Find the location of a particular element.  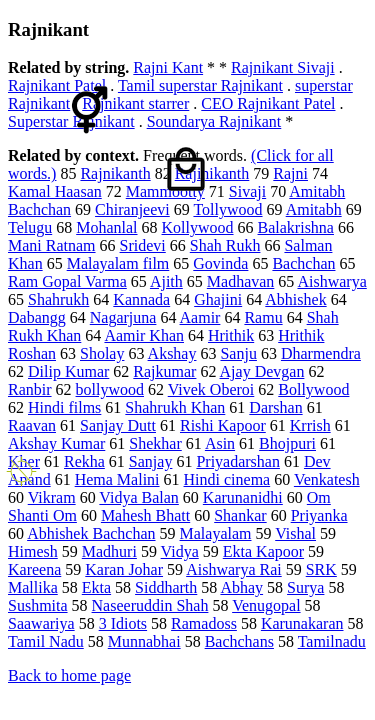

access shopping or retail features is located at coordinates (186, 170).